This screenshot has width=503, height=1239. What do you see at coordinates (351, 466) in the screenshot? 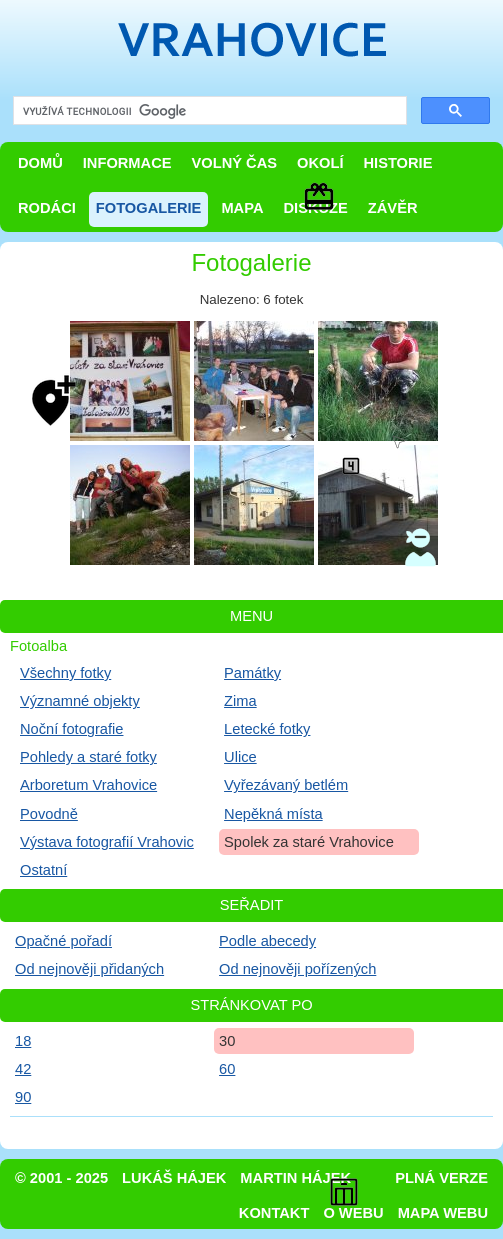
I see `select image filter or effect number 4` at bounding box center [351, 466].